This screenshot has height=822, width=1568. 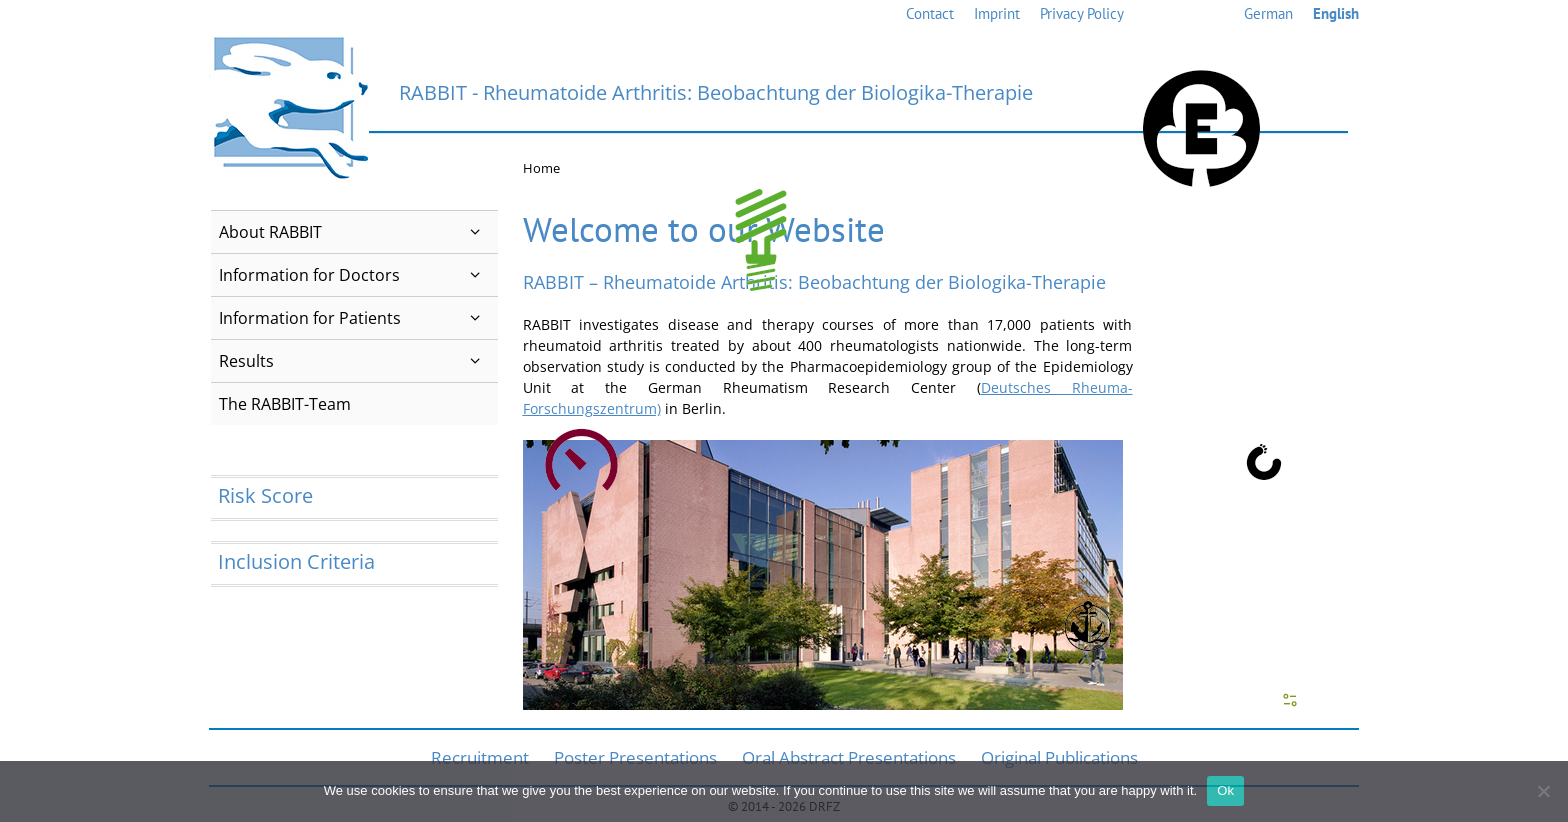 What do you see at coordinates (1088, 626) in the screenshot?
I see `oxc javascript toolchain logo` at bounding box center [1088, 626].